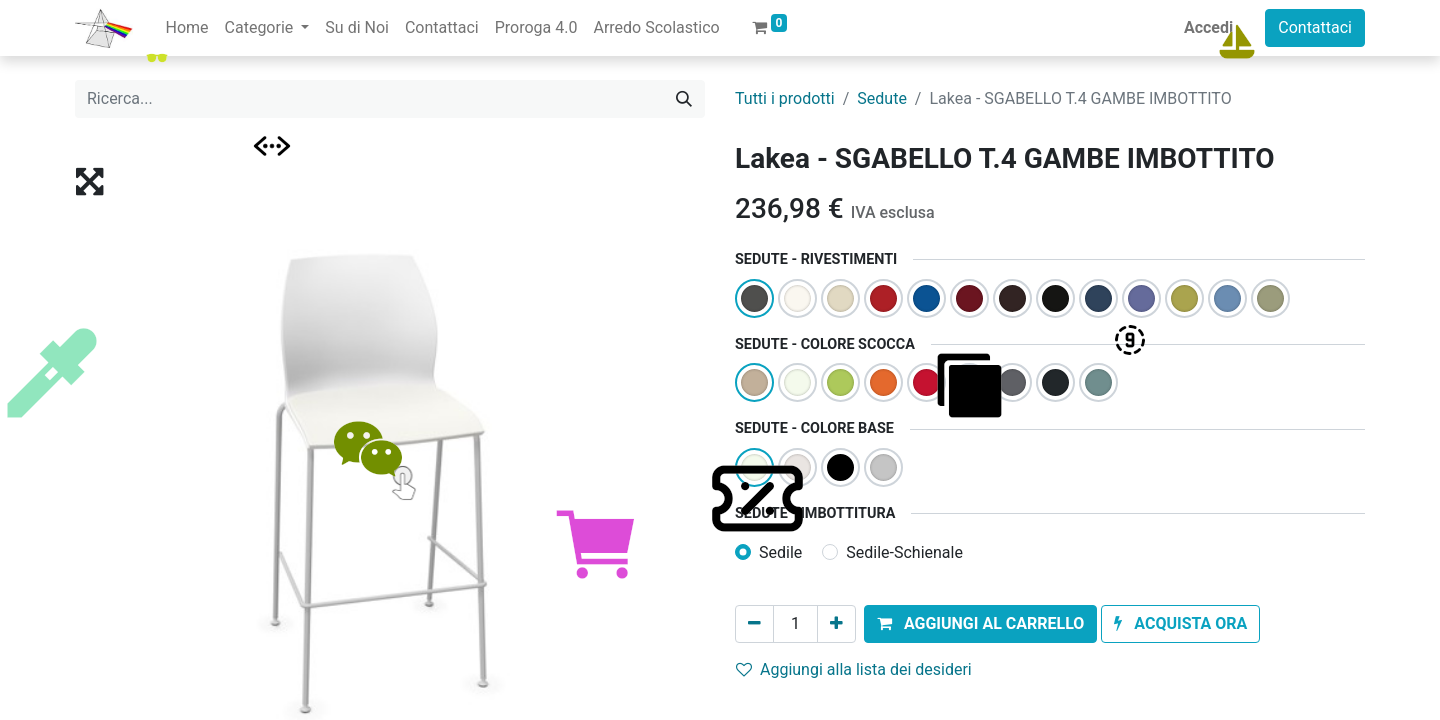 This screenshot has height=720, width=1440. What do you see at coordinates (368, 449) in the screenshot?
I see `open WeChat messaging app` at bounding box center [368, 449].